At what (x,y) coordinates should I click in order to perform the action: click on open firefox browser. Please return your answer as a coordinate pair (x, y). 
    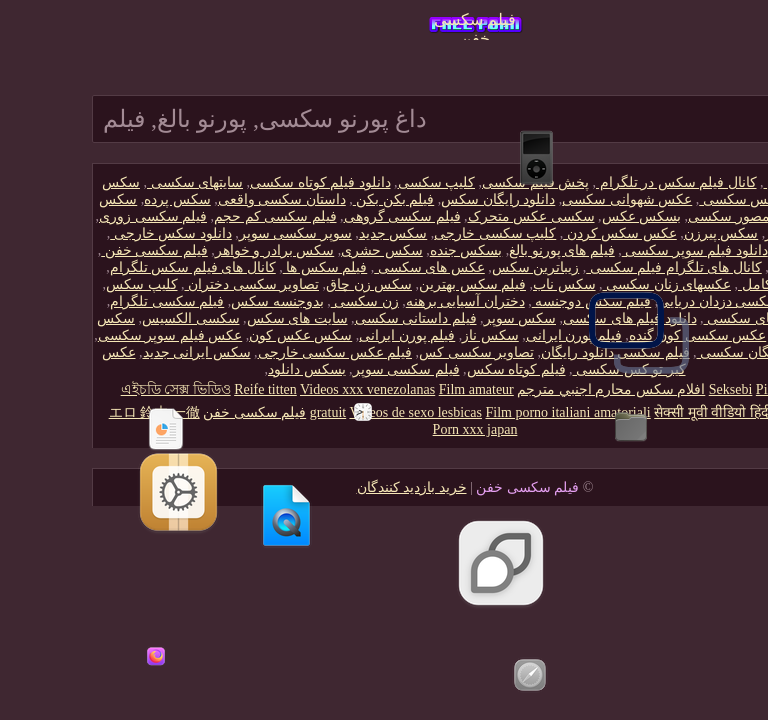
    Looking at the image, I should click on (156, 656).